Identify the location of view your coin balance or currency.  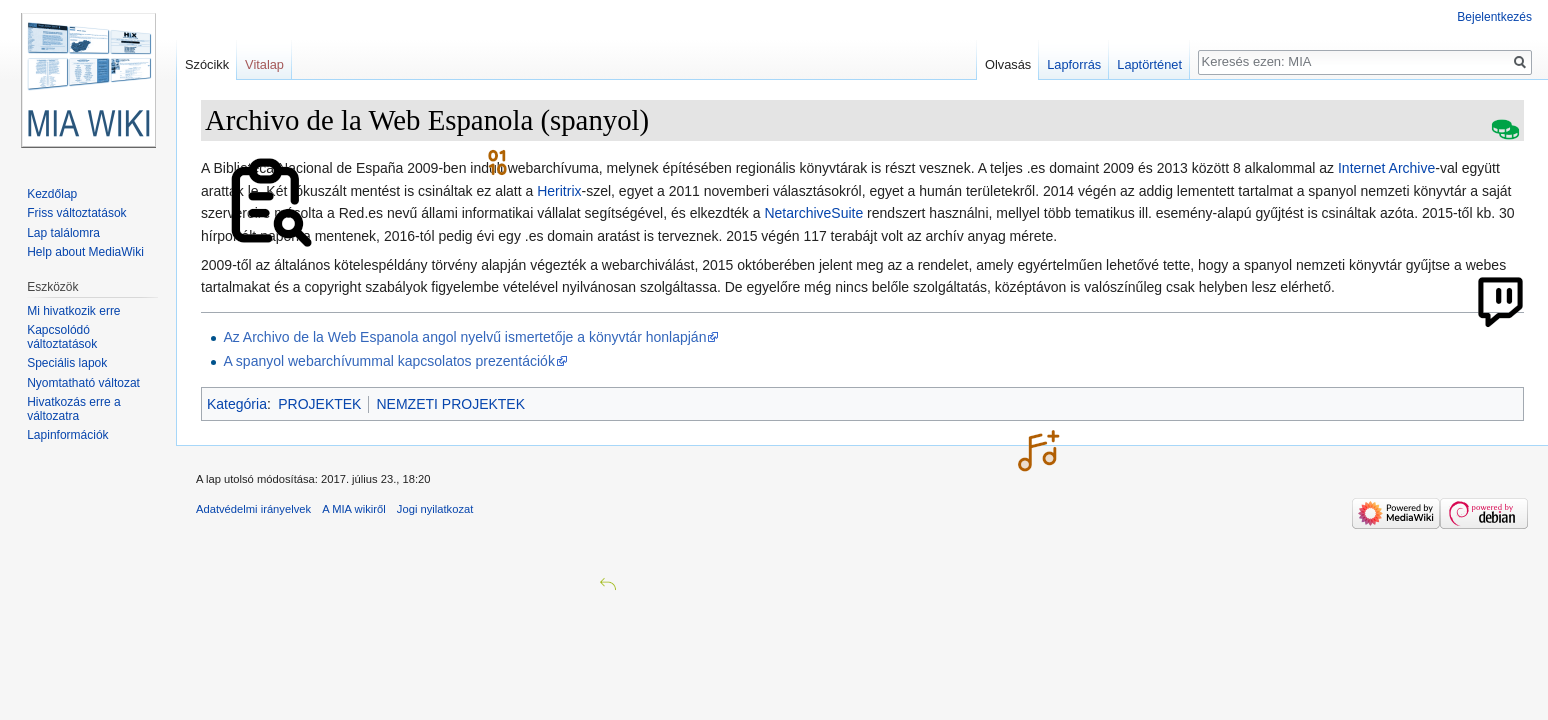
(1505, 129).